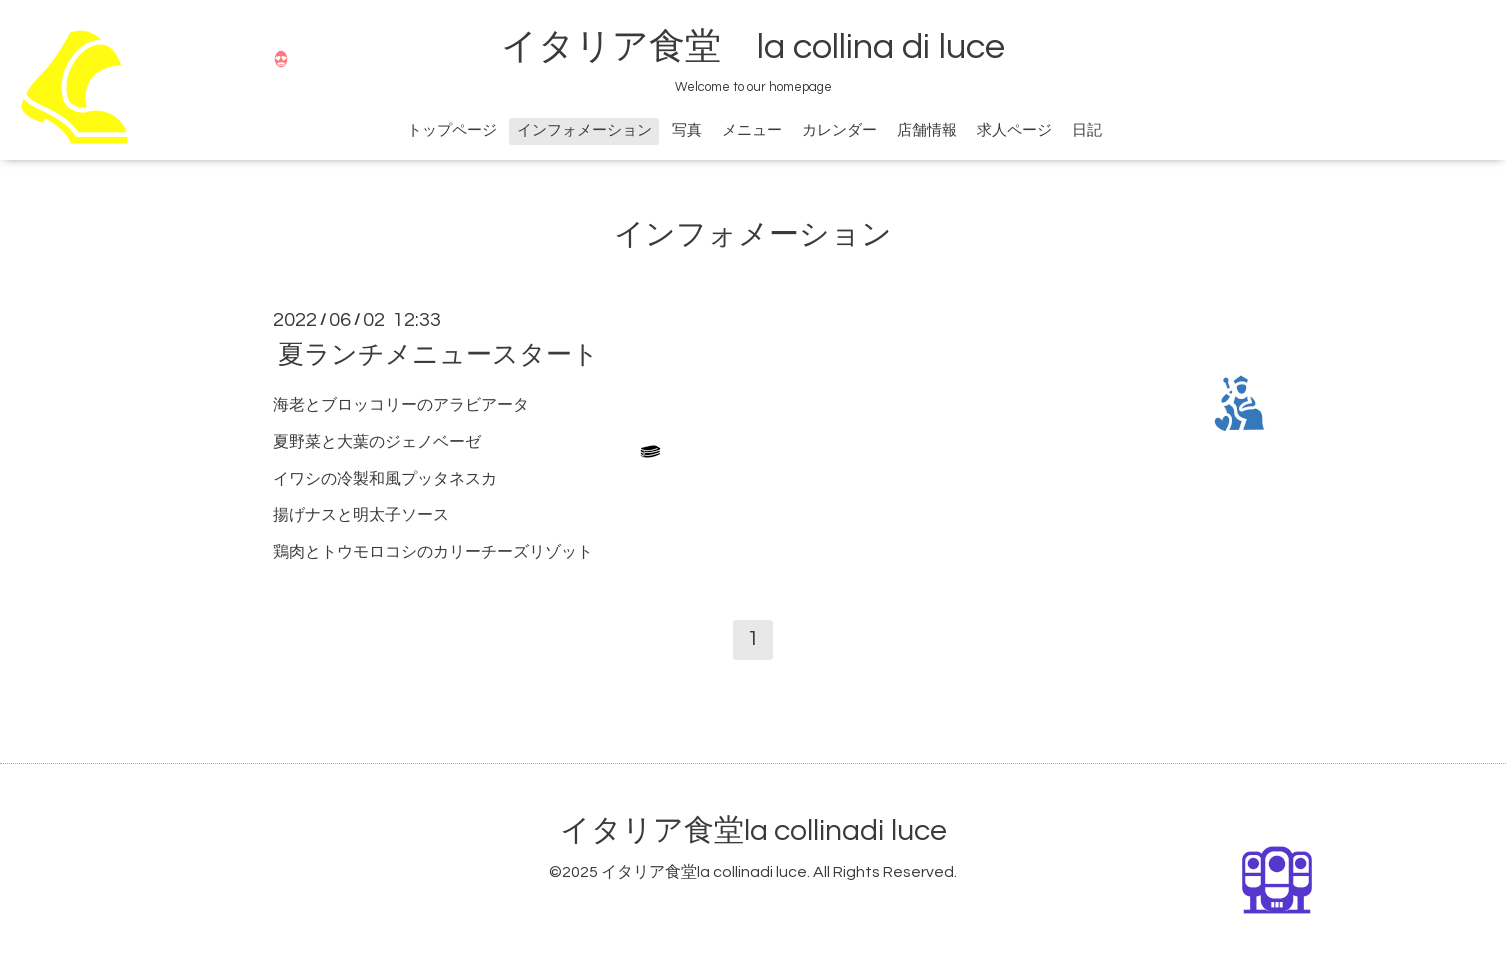  I want to click on the empress tarot card, so click(1240, 402).